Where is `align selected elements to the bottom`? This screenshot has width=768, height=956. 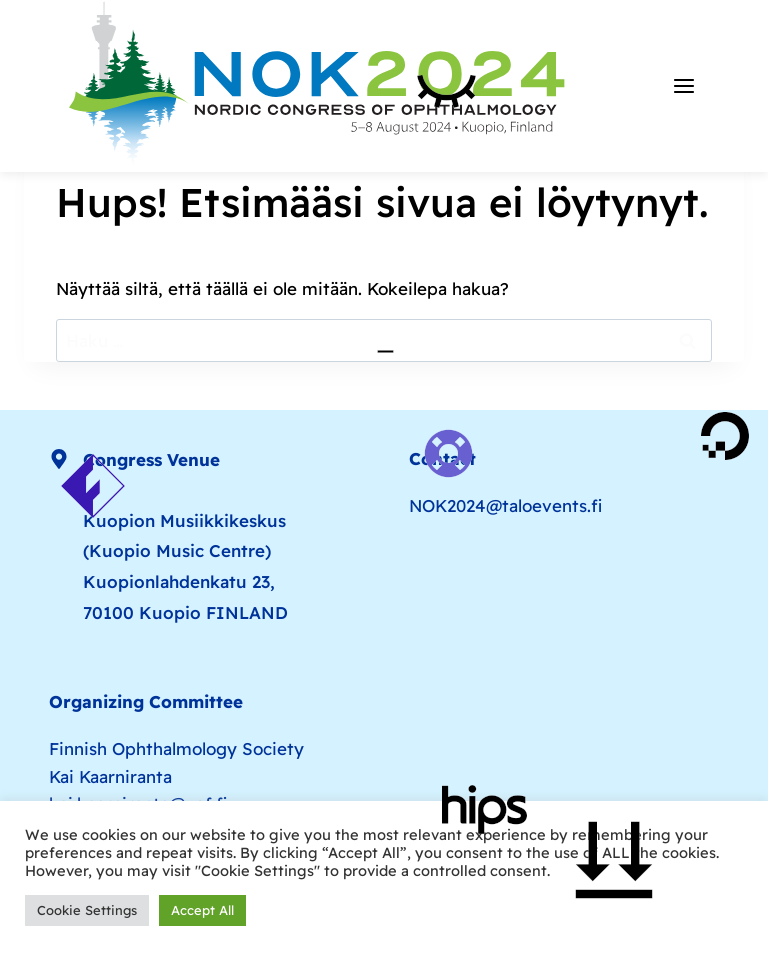
align selected elements to the bottom is located at coordinates (614, 860).